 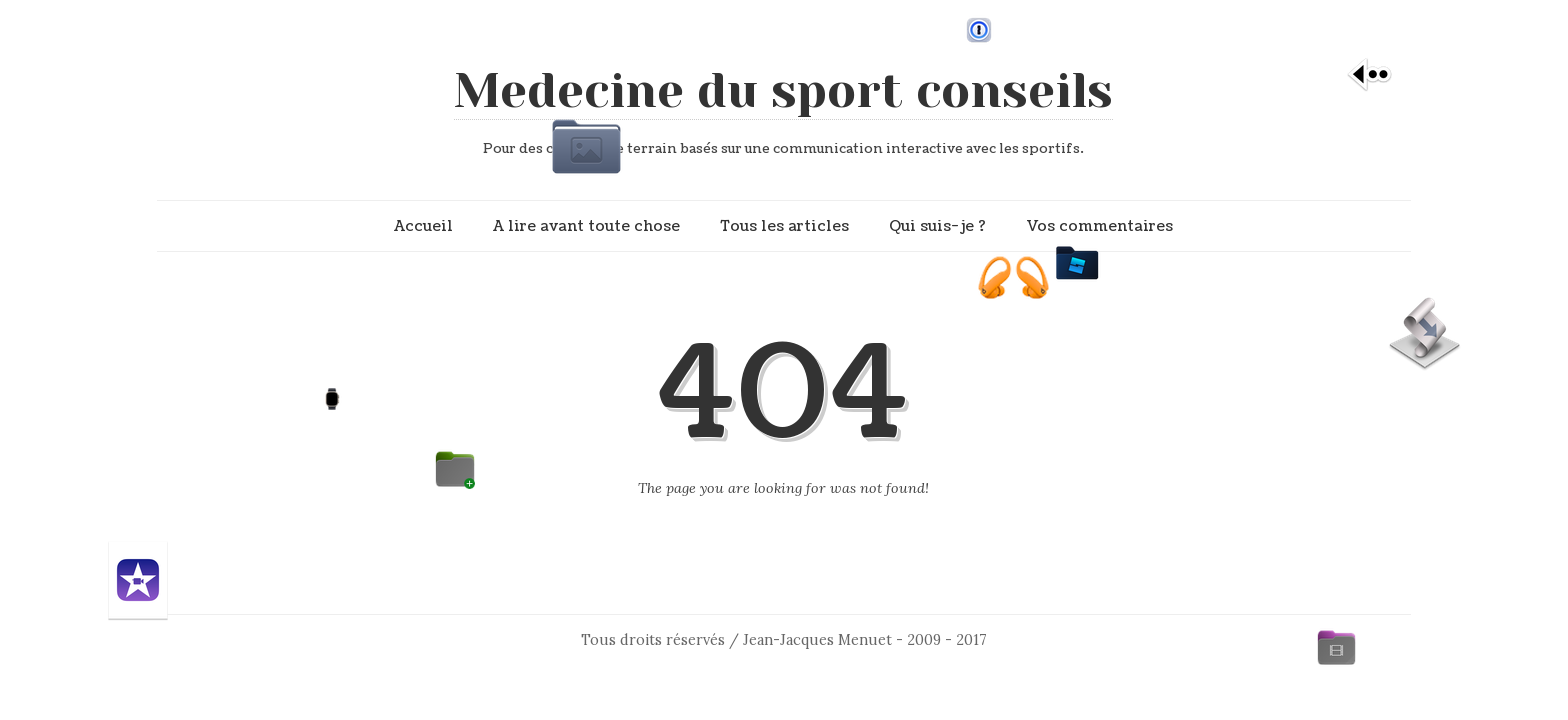 I want to click on create a new folder, so click(x=455, y=469).